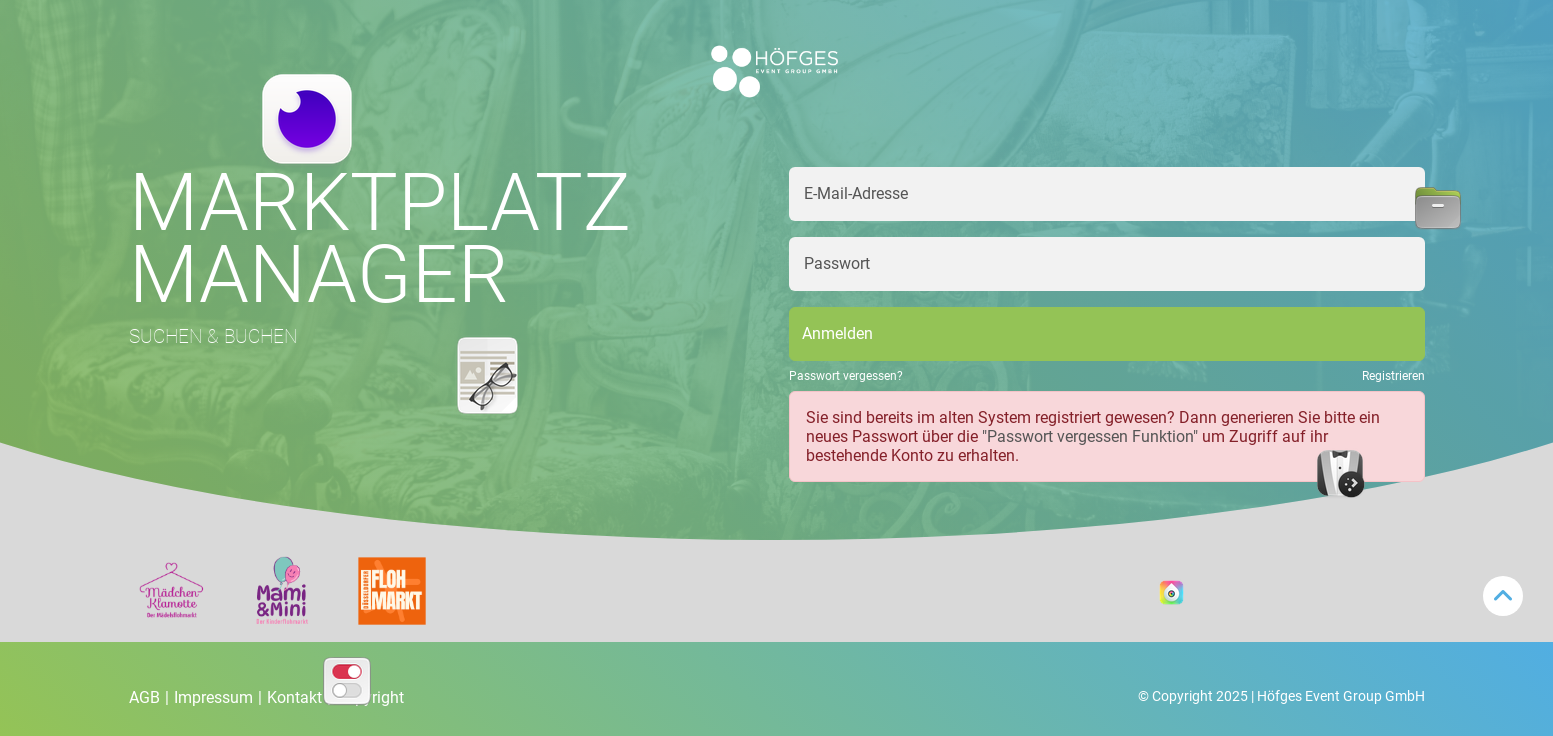 The width and height of the screenshot is (1553, 736). What do you see at coordinates (1171, 592) in the screenshot?
I see `open color preferences settings` at bounding box center [1171, 592].